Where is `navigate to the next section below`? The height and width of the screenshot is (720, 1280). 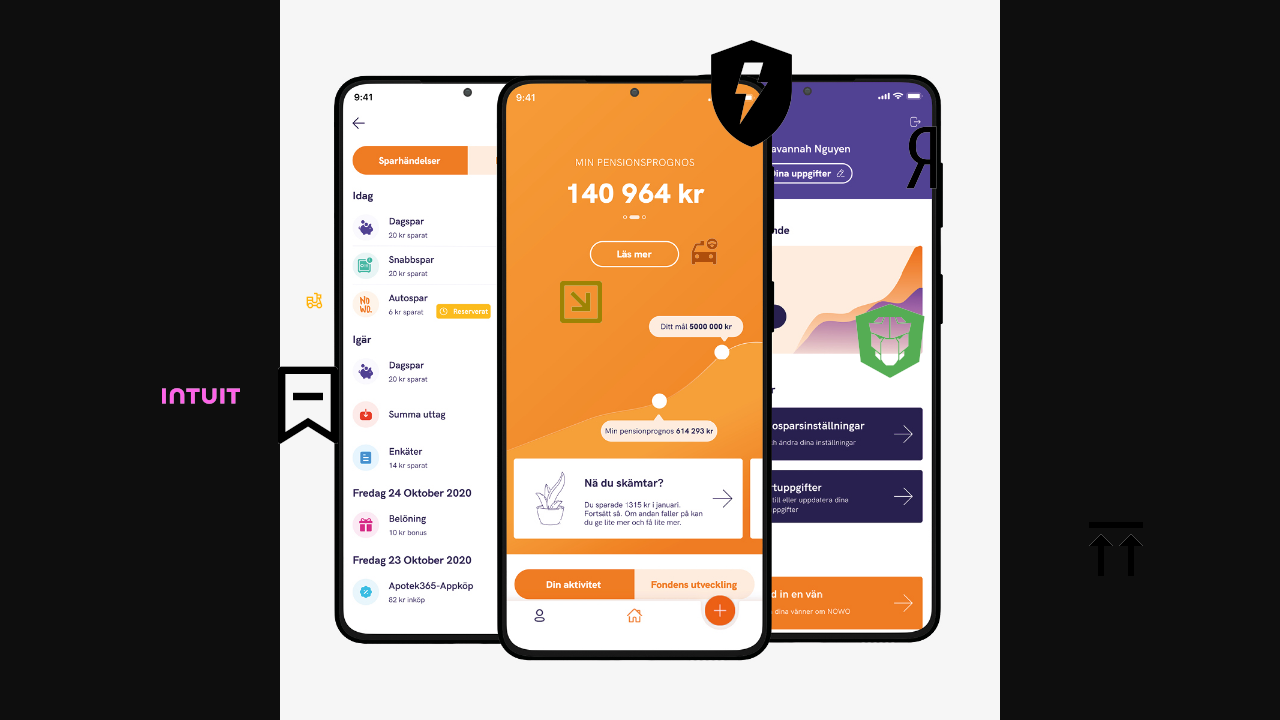
navigate to the next section below is located at coordinates (581, 302).